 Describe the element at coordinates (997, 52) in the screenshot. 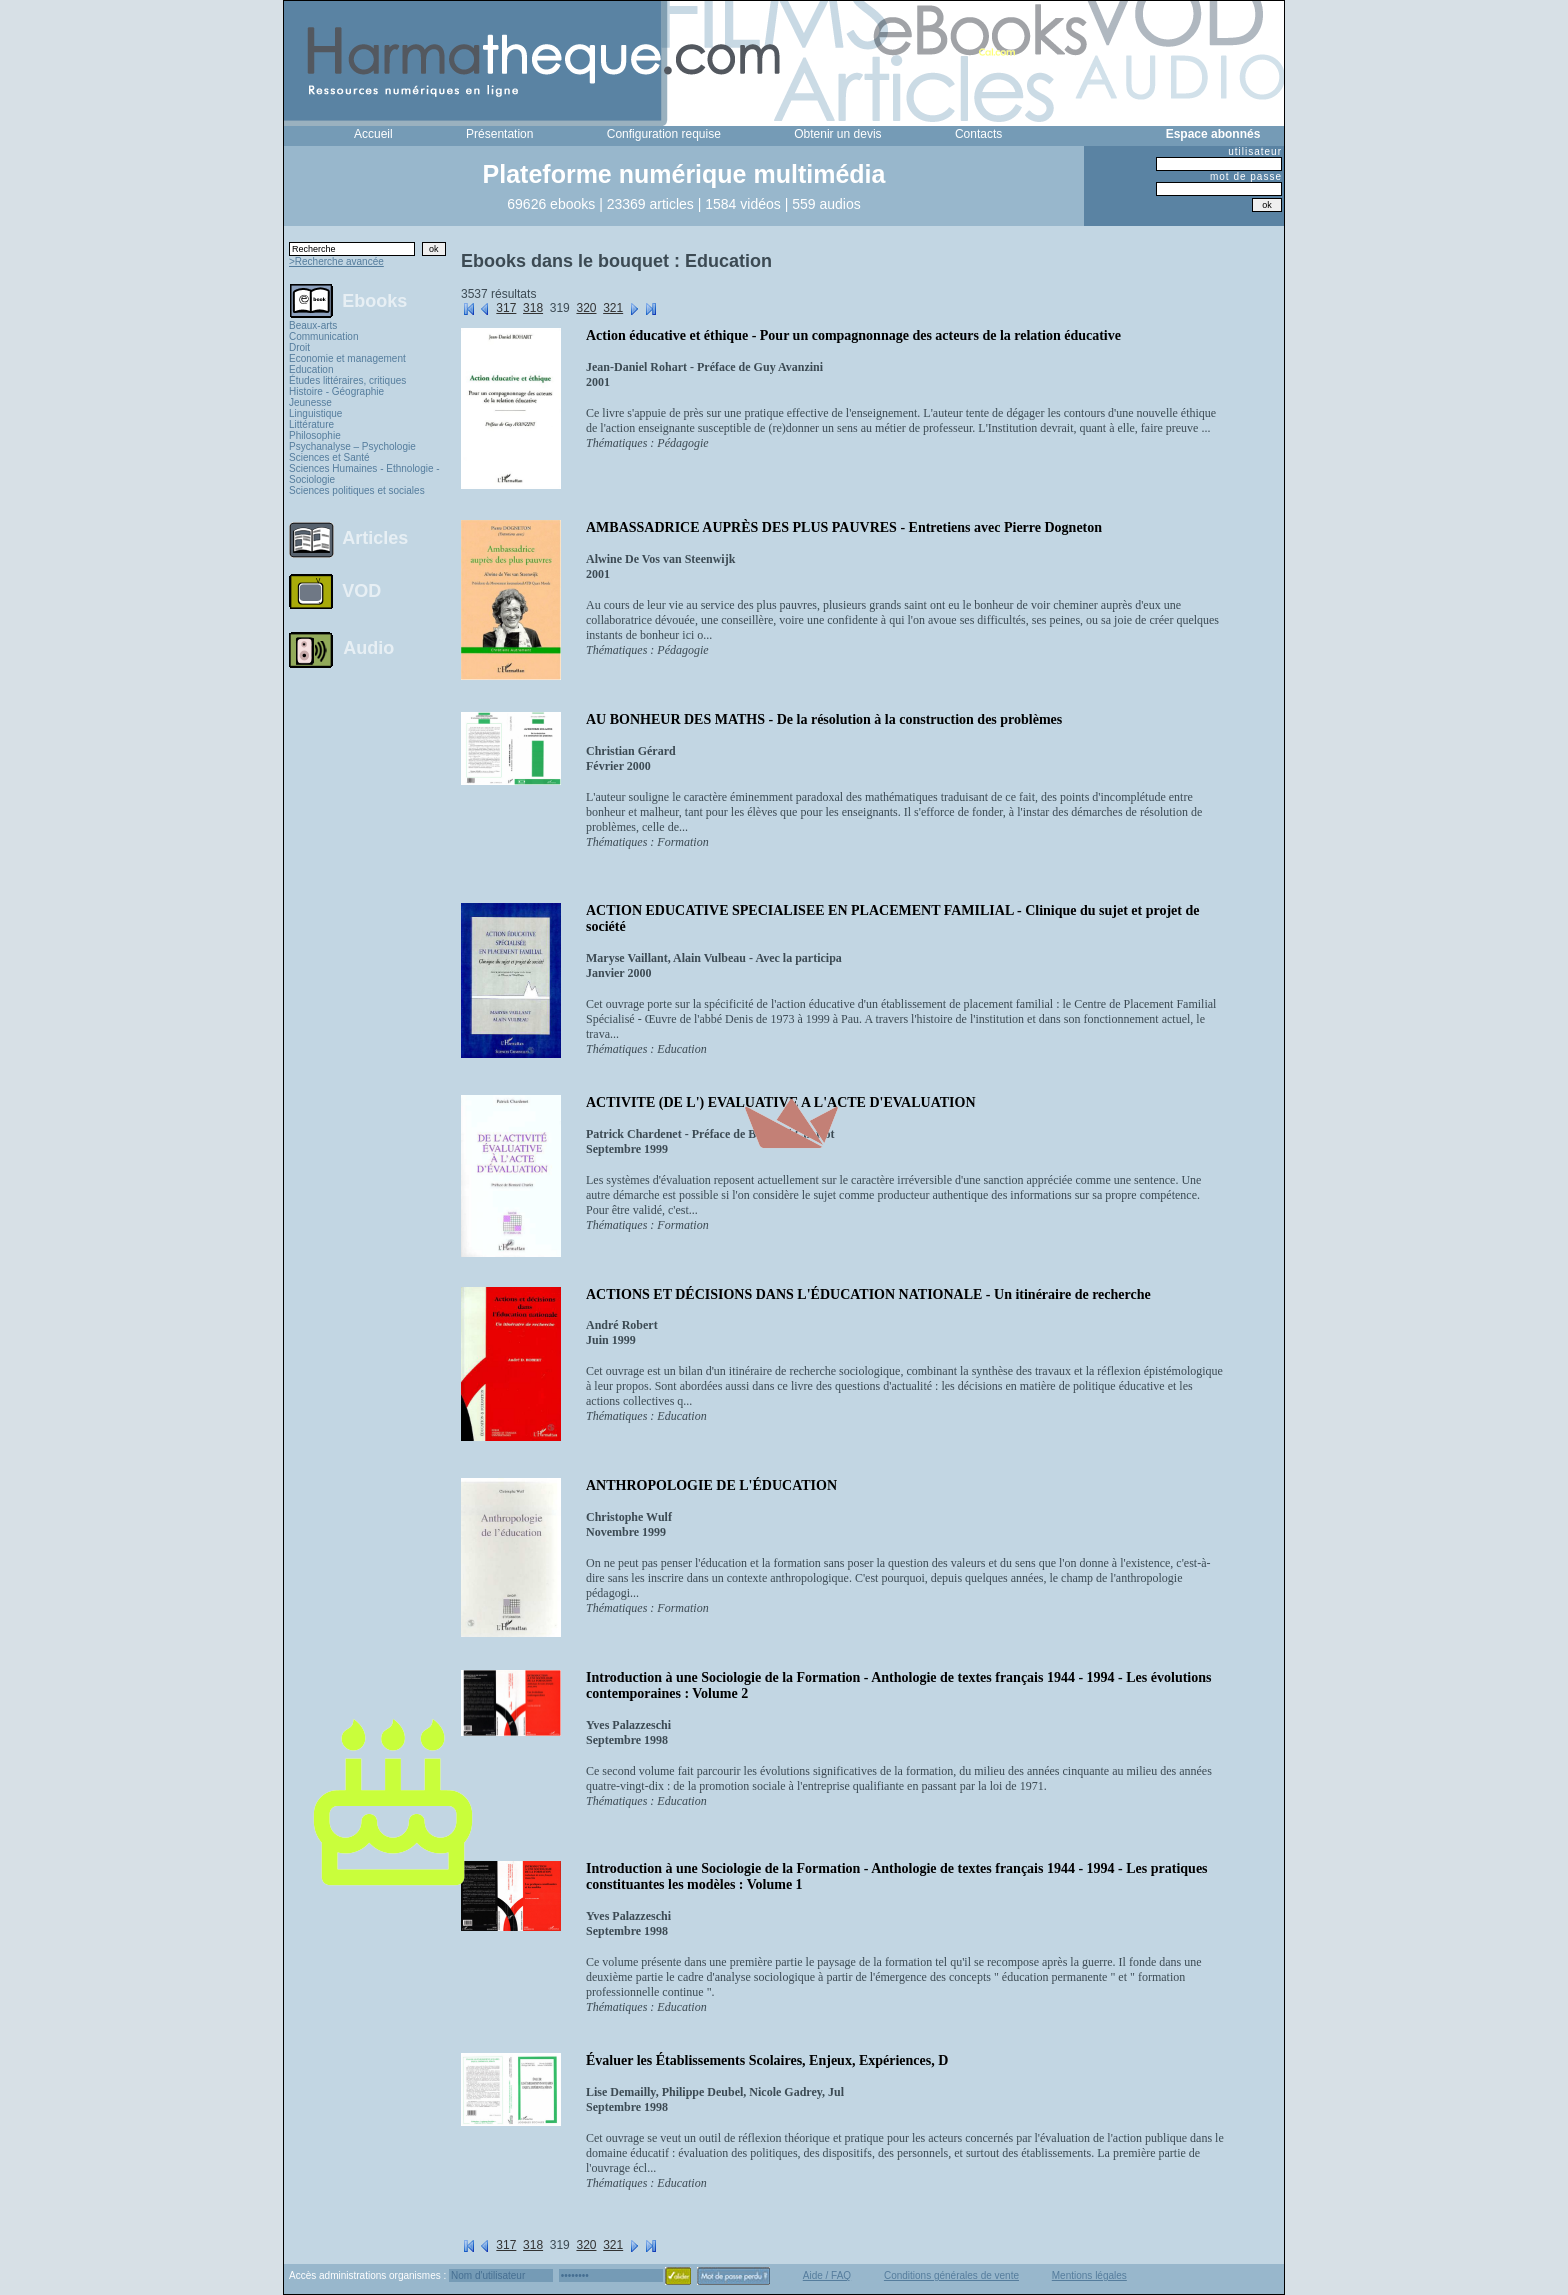

I see `open cal.com scheduling app` at that location.